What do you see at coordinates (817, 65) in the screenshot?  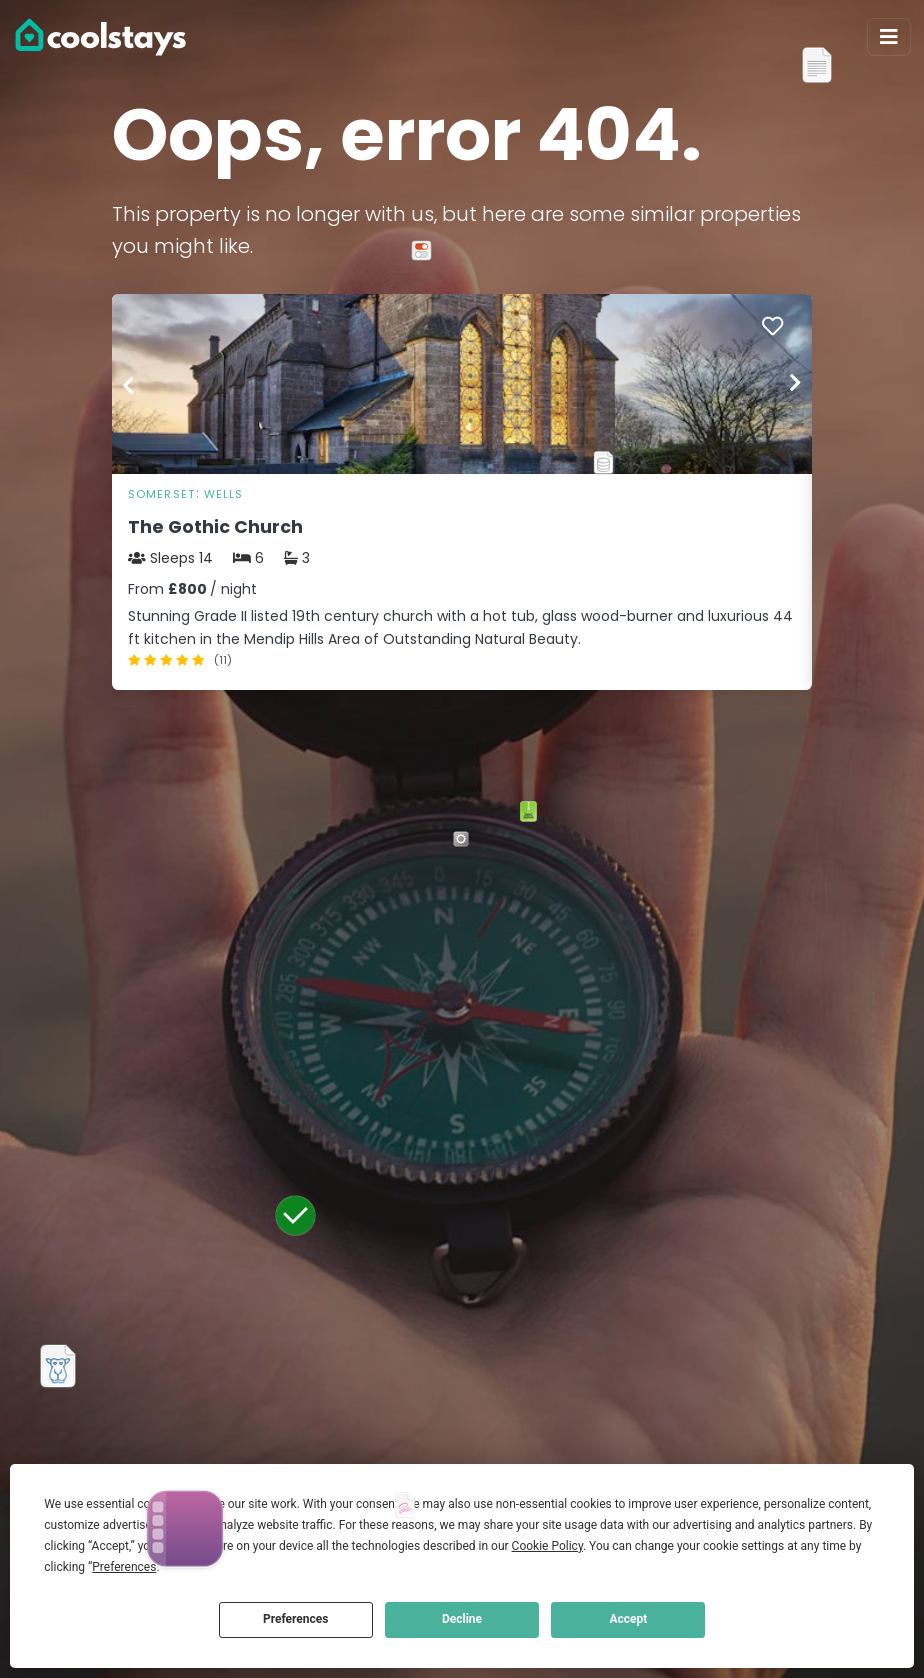 I see `open a text file` at bounding box center [817, 65].